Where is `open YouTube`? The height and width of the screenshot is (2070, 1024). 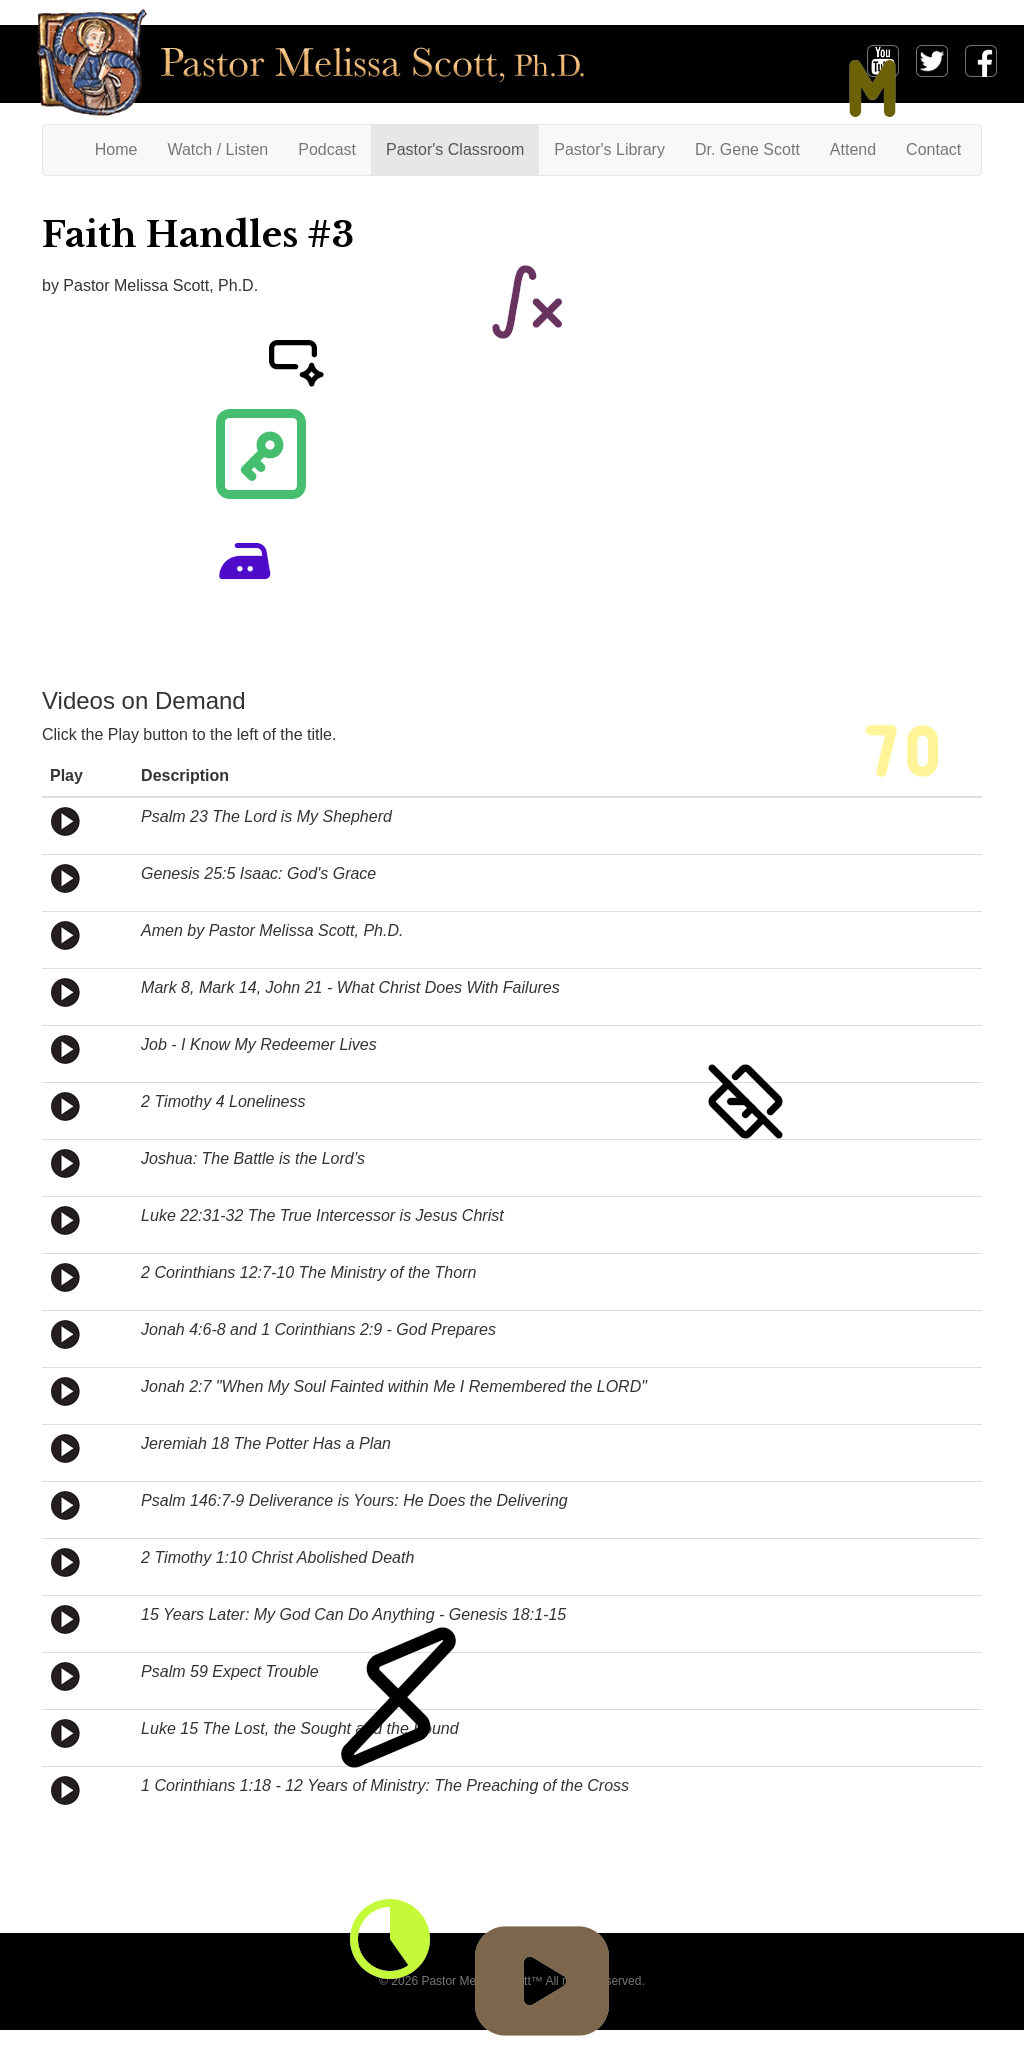 open YouTube is located at coordinates (542, 1981).